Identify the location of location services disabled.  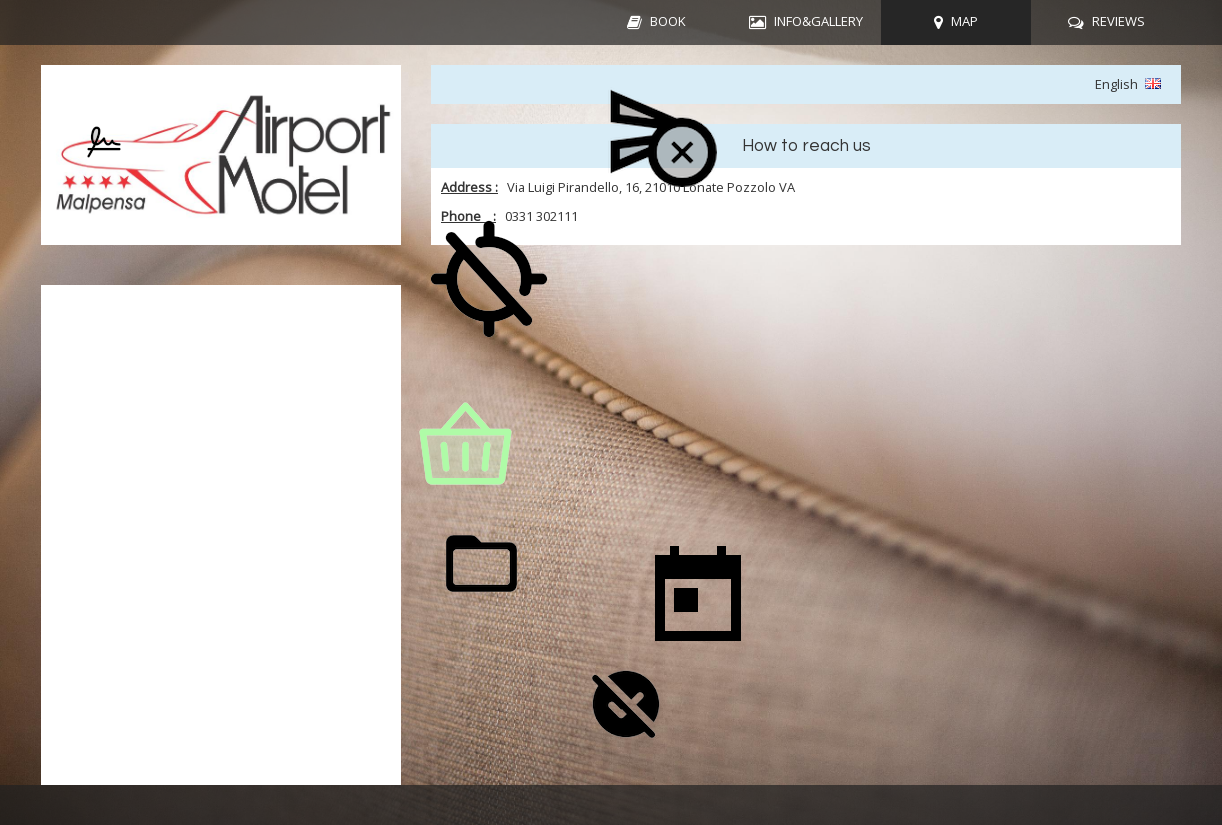
(489, 279).